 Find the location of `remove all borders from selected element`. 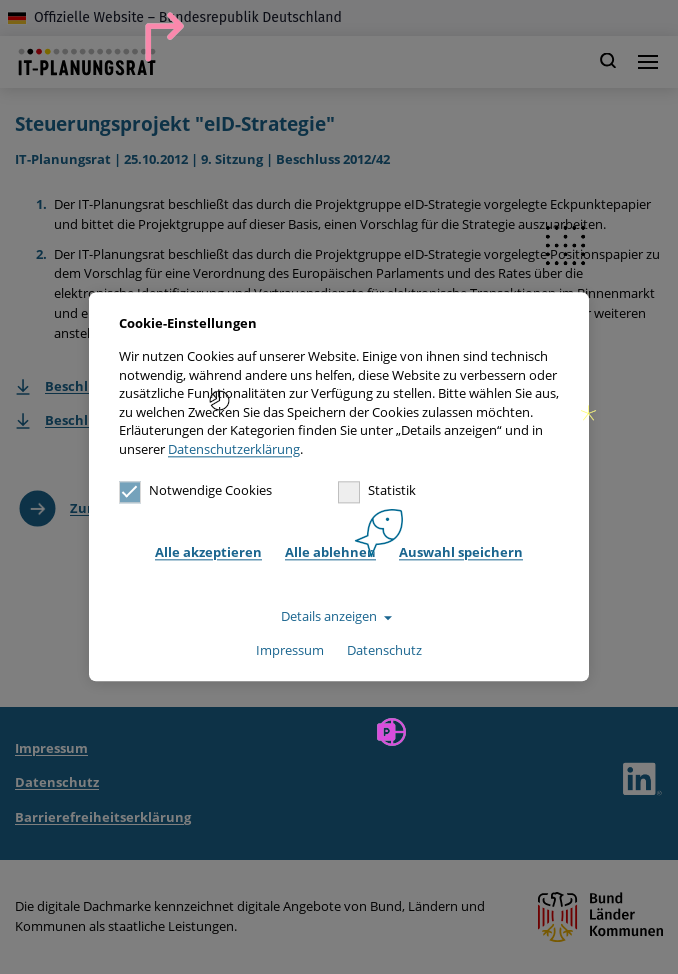

remove all borders from selected element is located at coordinates (565, 245).